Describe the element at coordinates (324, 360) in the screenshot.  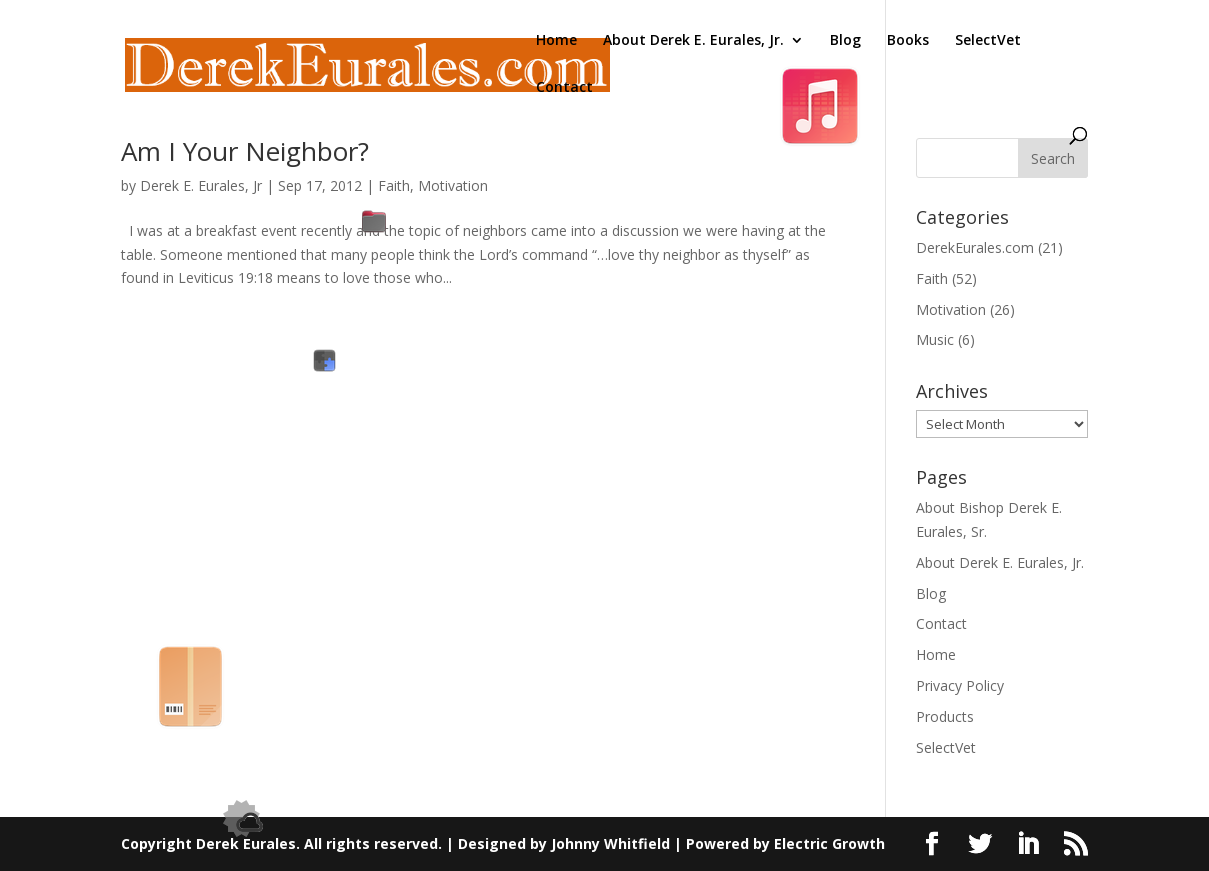
I see `manage bluetooth plugins or extensions` at that location.